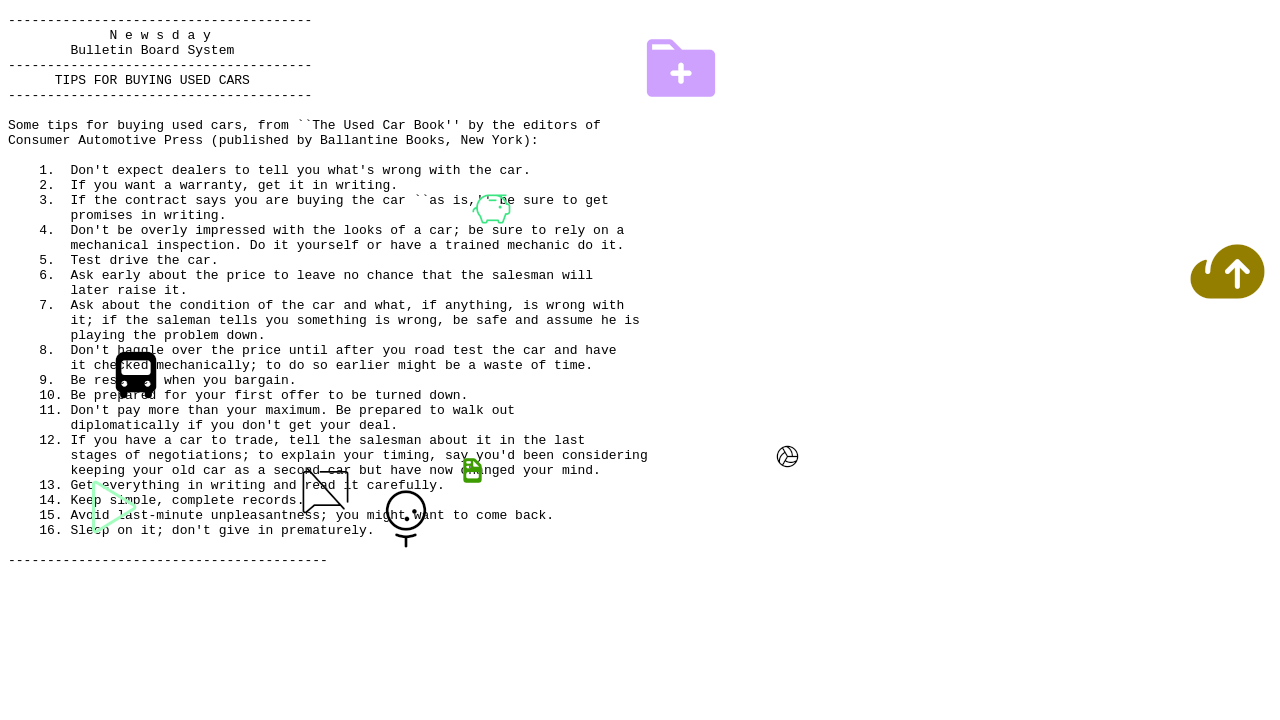  I want to click on view bus or public transit options, so click(136, 375).